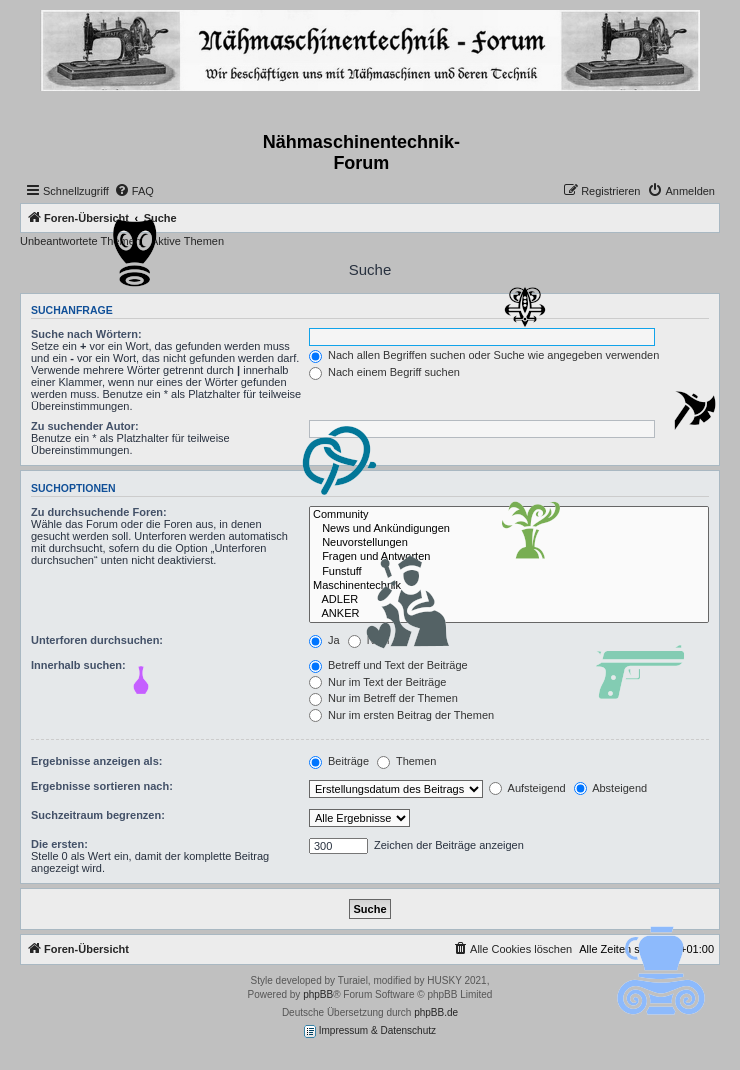  What do you see at coordinates (409, 600) in the screenshot?
I see `the empress tarot card` at bounding box center [409, 600].